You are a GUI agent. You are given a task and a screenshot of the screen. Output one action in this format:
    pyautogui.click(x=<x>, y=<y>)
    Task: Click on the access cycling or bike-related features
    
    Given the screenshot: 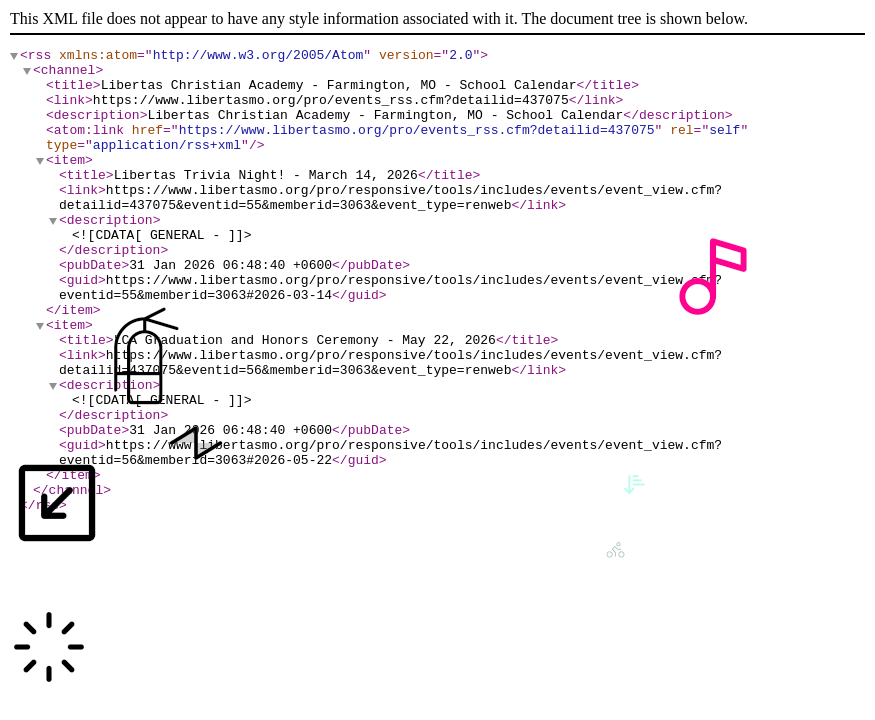 What is the action you would take?
    pyautogui.click(x=615, y=550)
    